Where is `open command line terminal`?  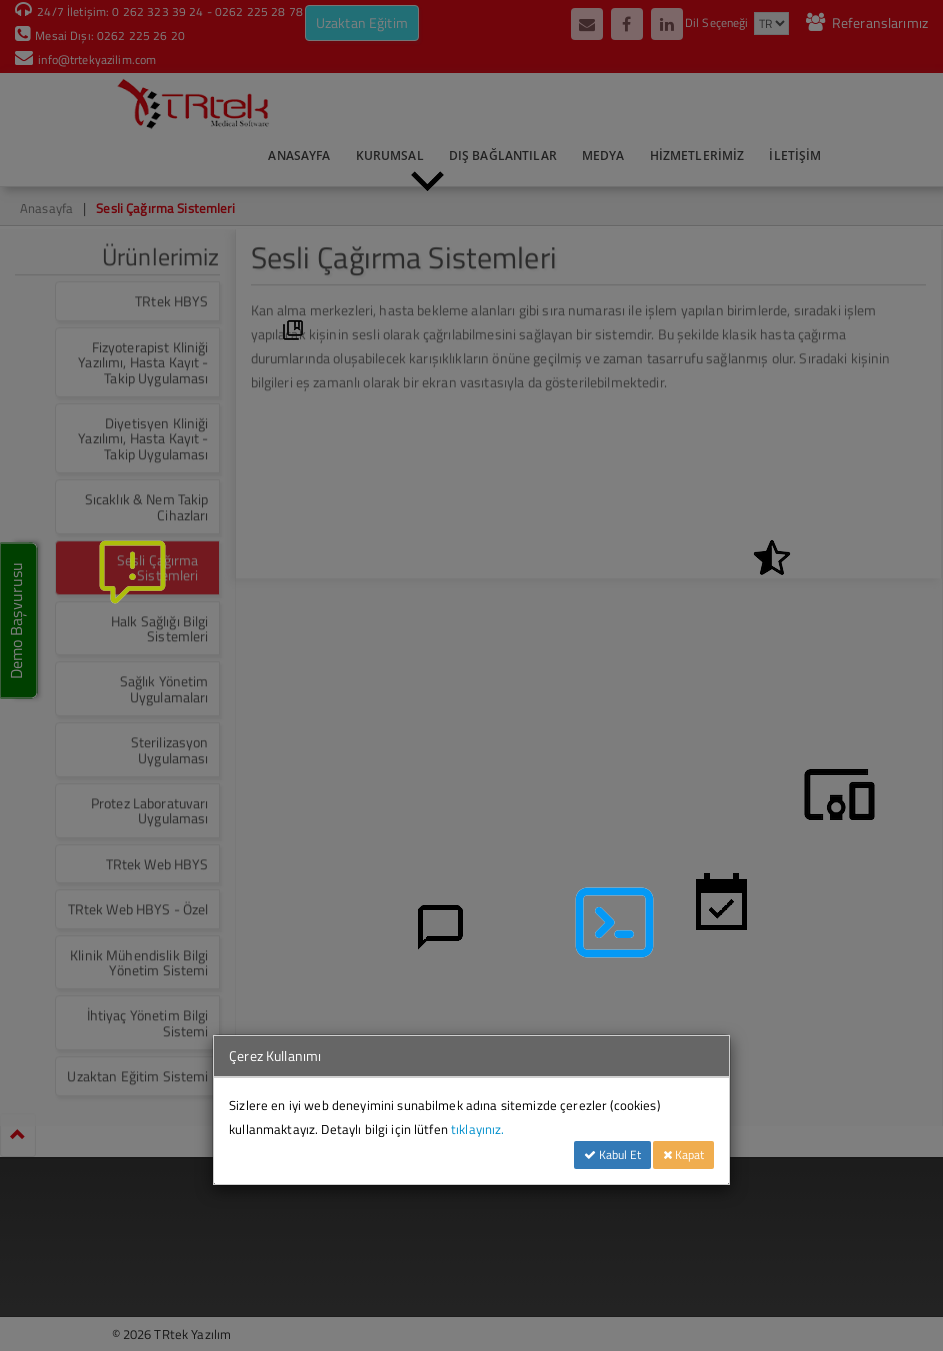
open command line terminal is located at coordinates (614, 922).